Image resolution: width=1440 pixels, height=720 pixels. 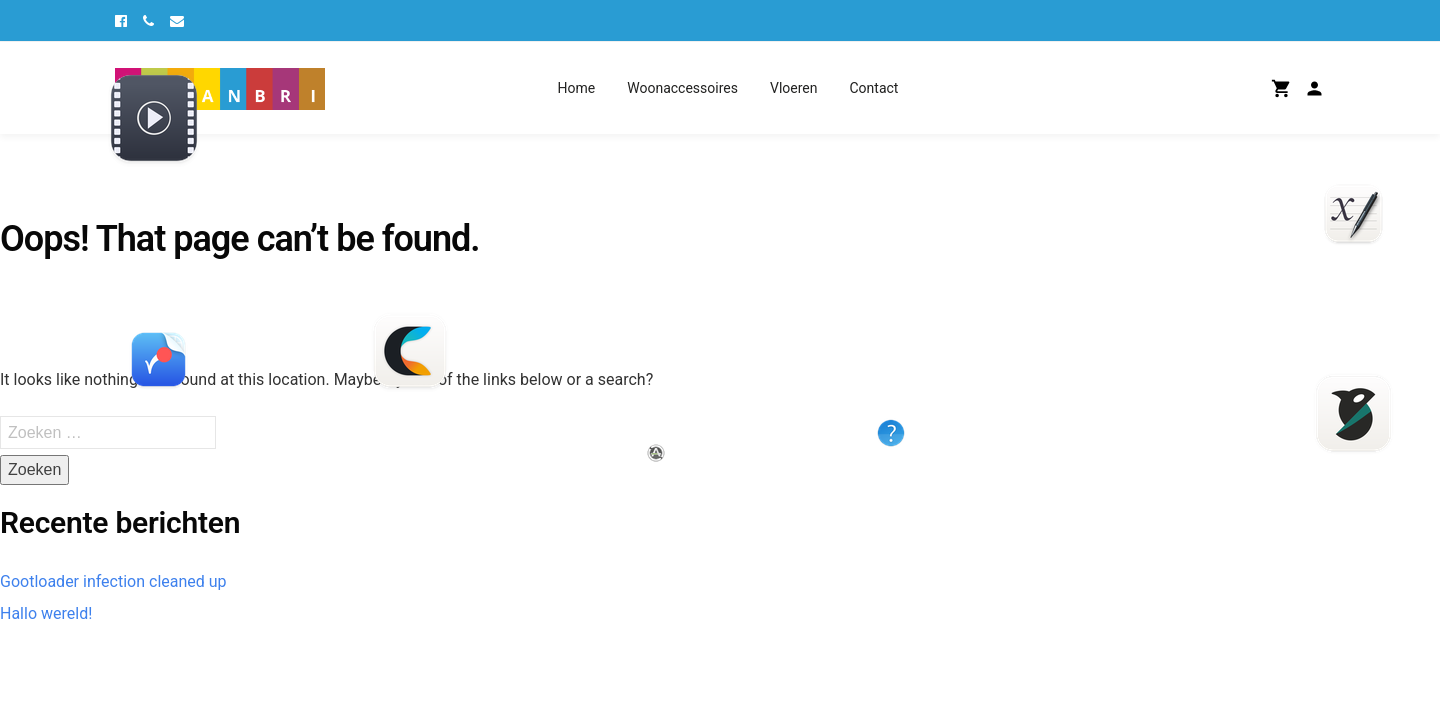 I want to click on open calligra gemini app, so click(x=410, y=351).